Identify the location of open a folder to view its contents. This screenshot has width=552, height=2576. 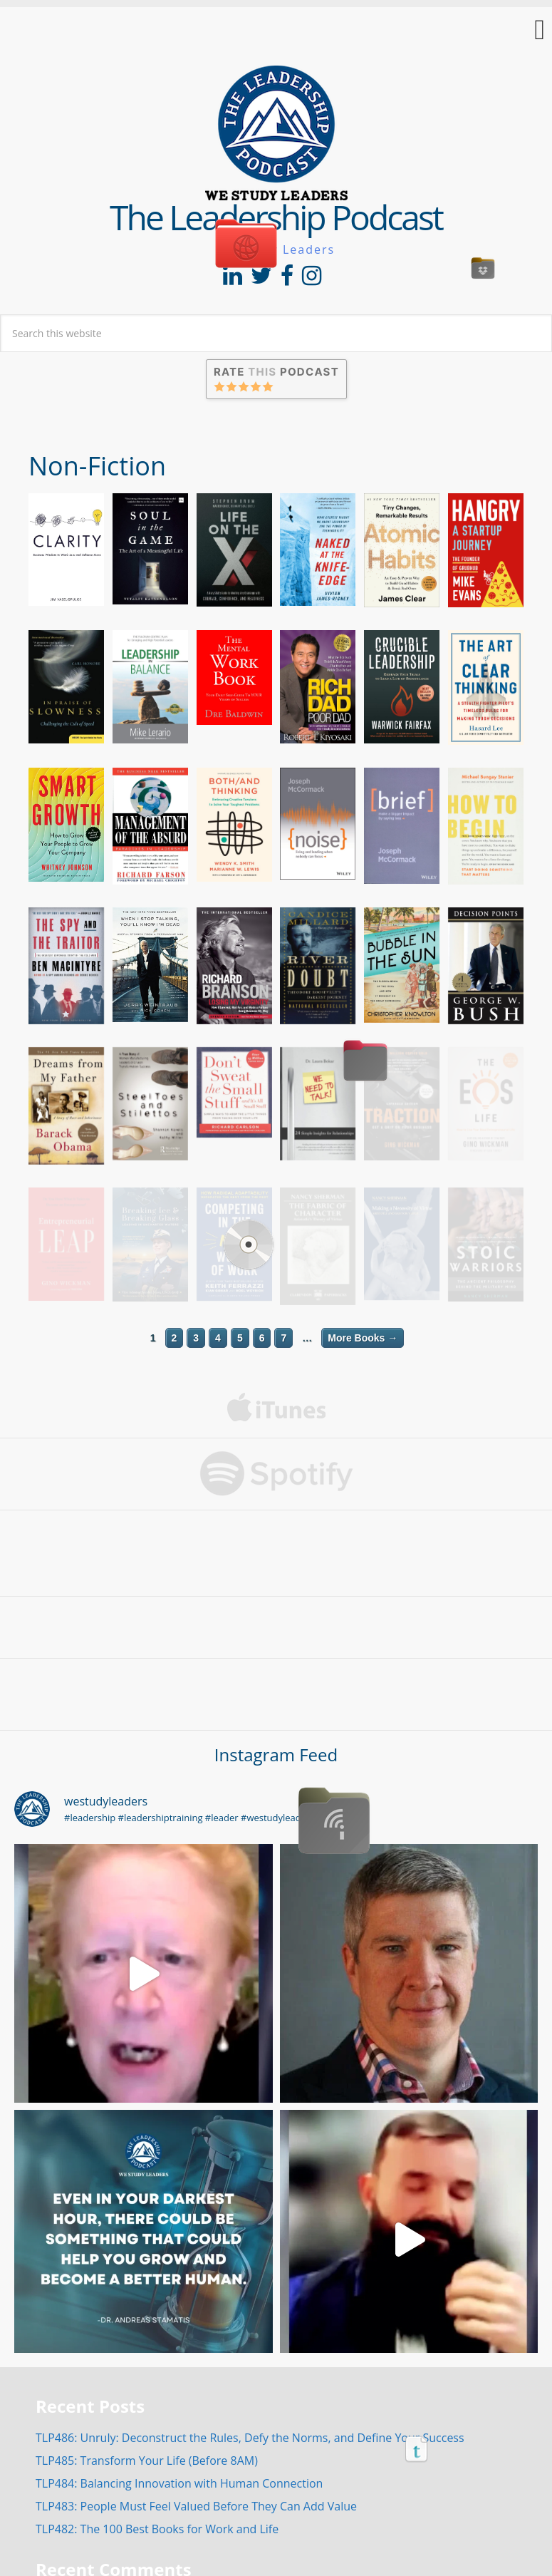
(365, 1061).